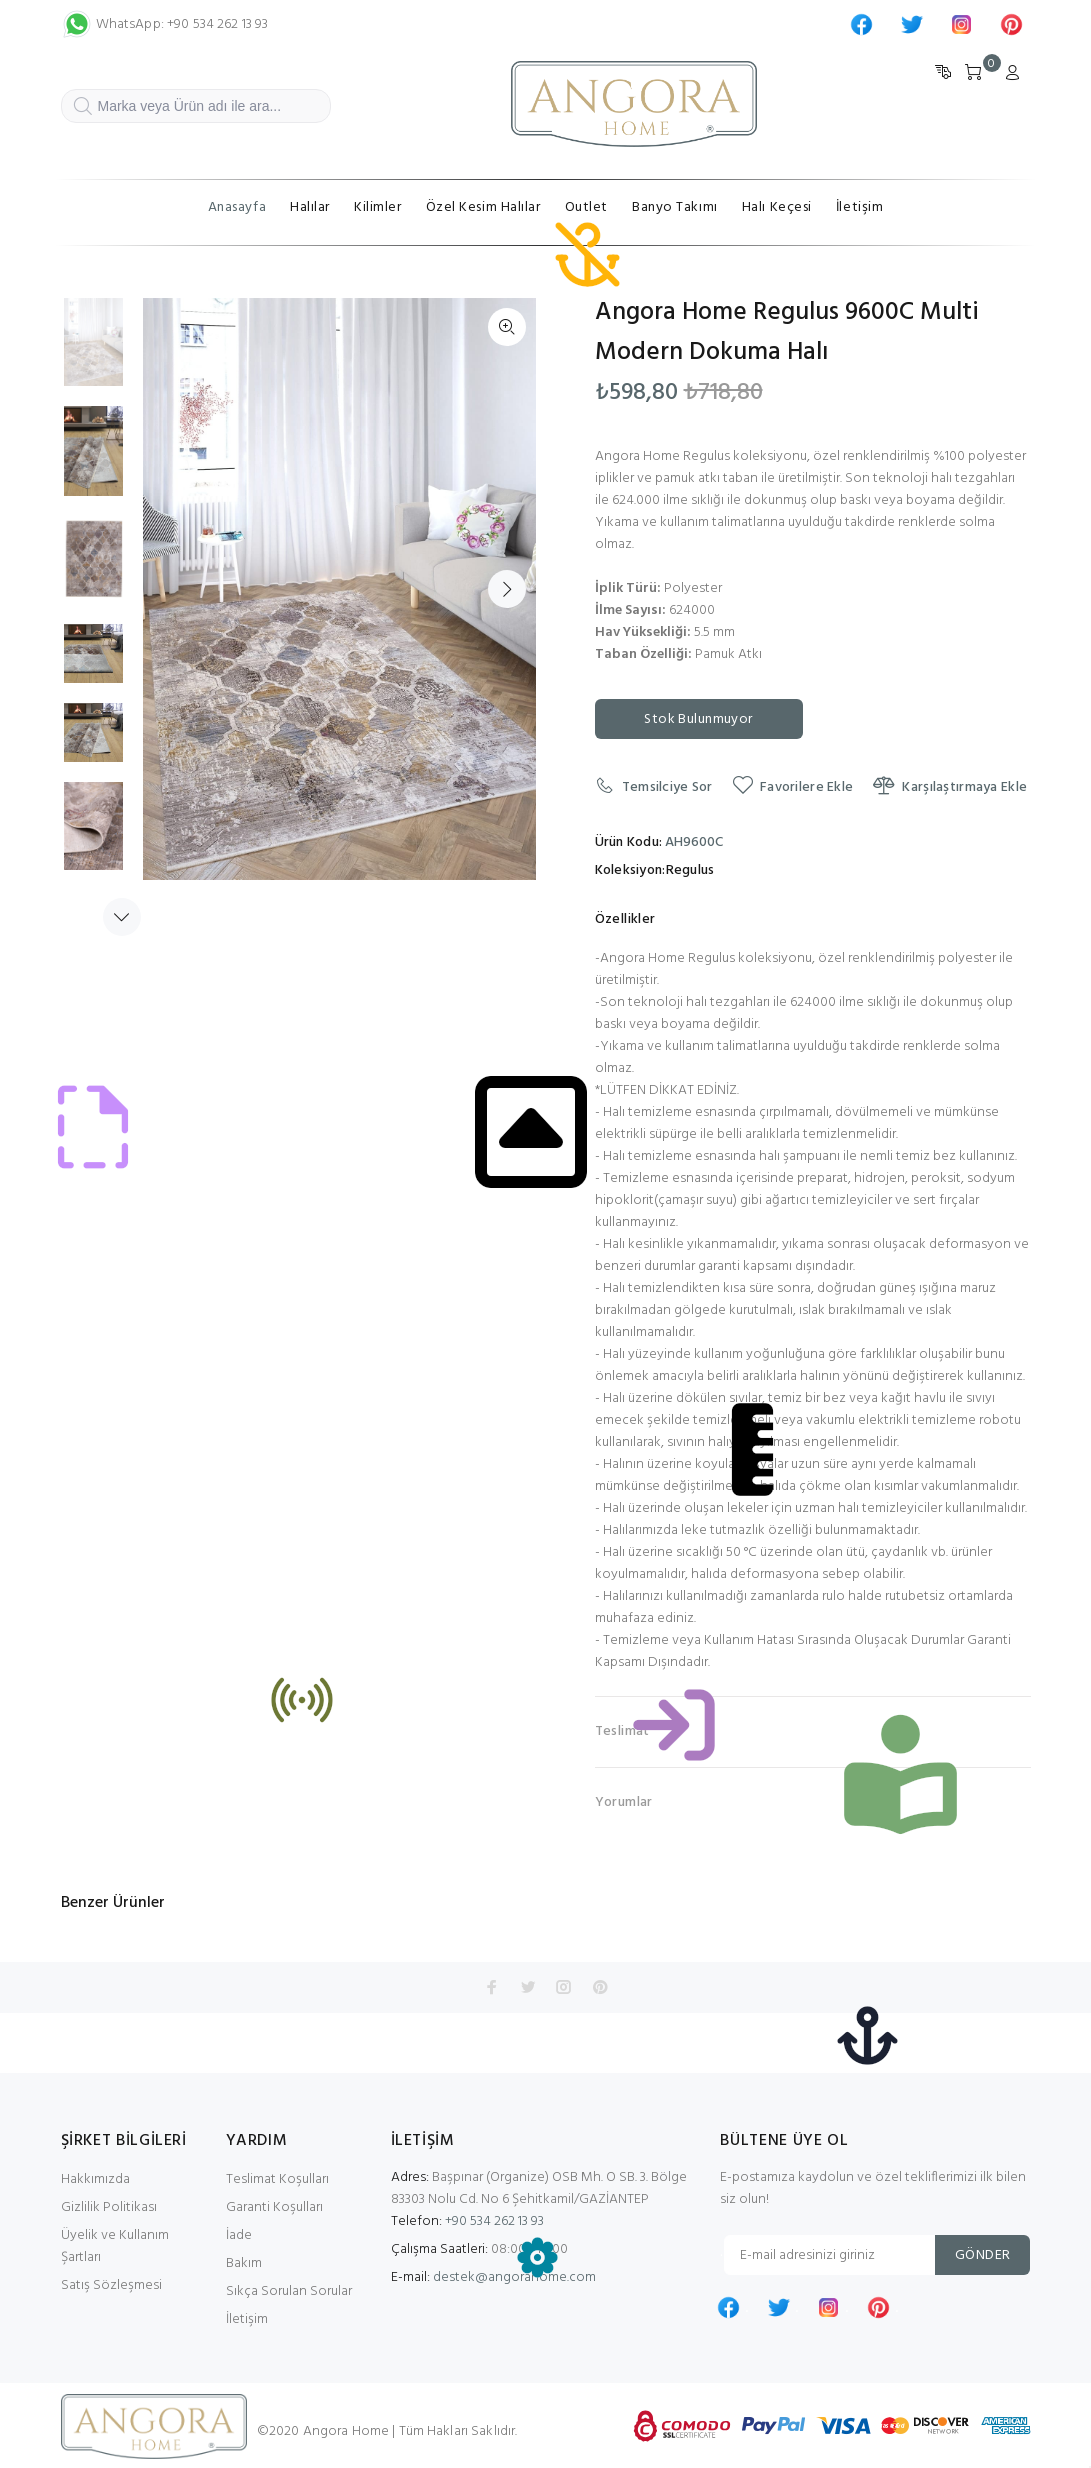 The height and width of the screenshot is (2468, 1091). I want to click on disable anchor or fixed position, so click(587, 254).